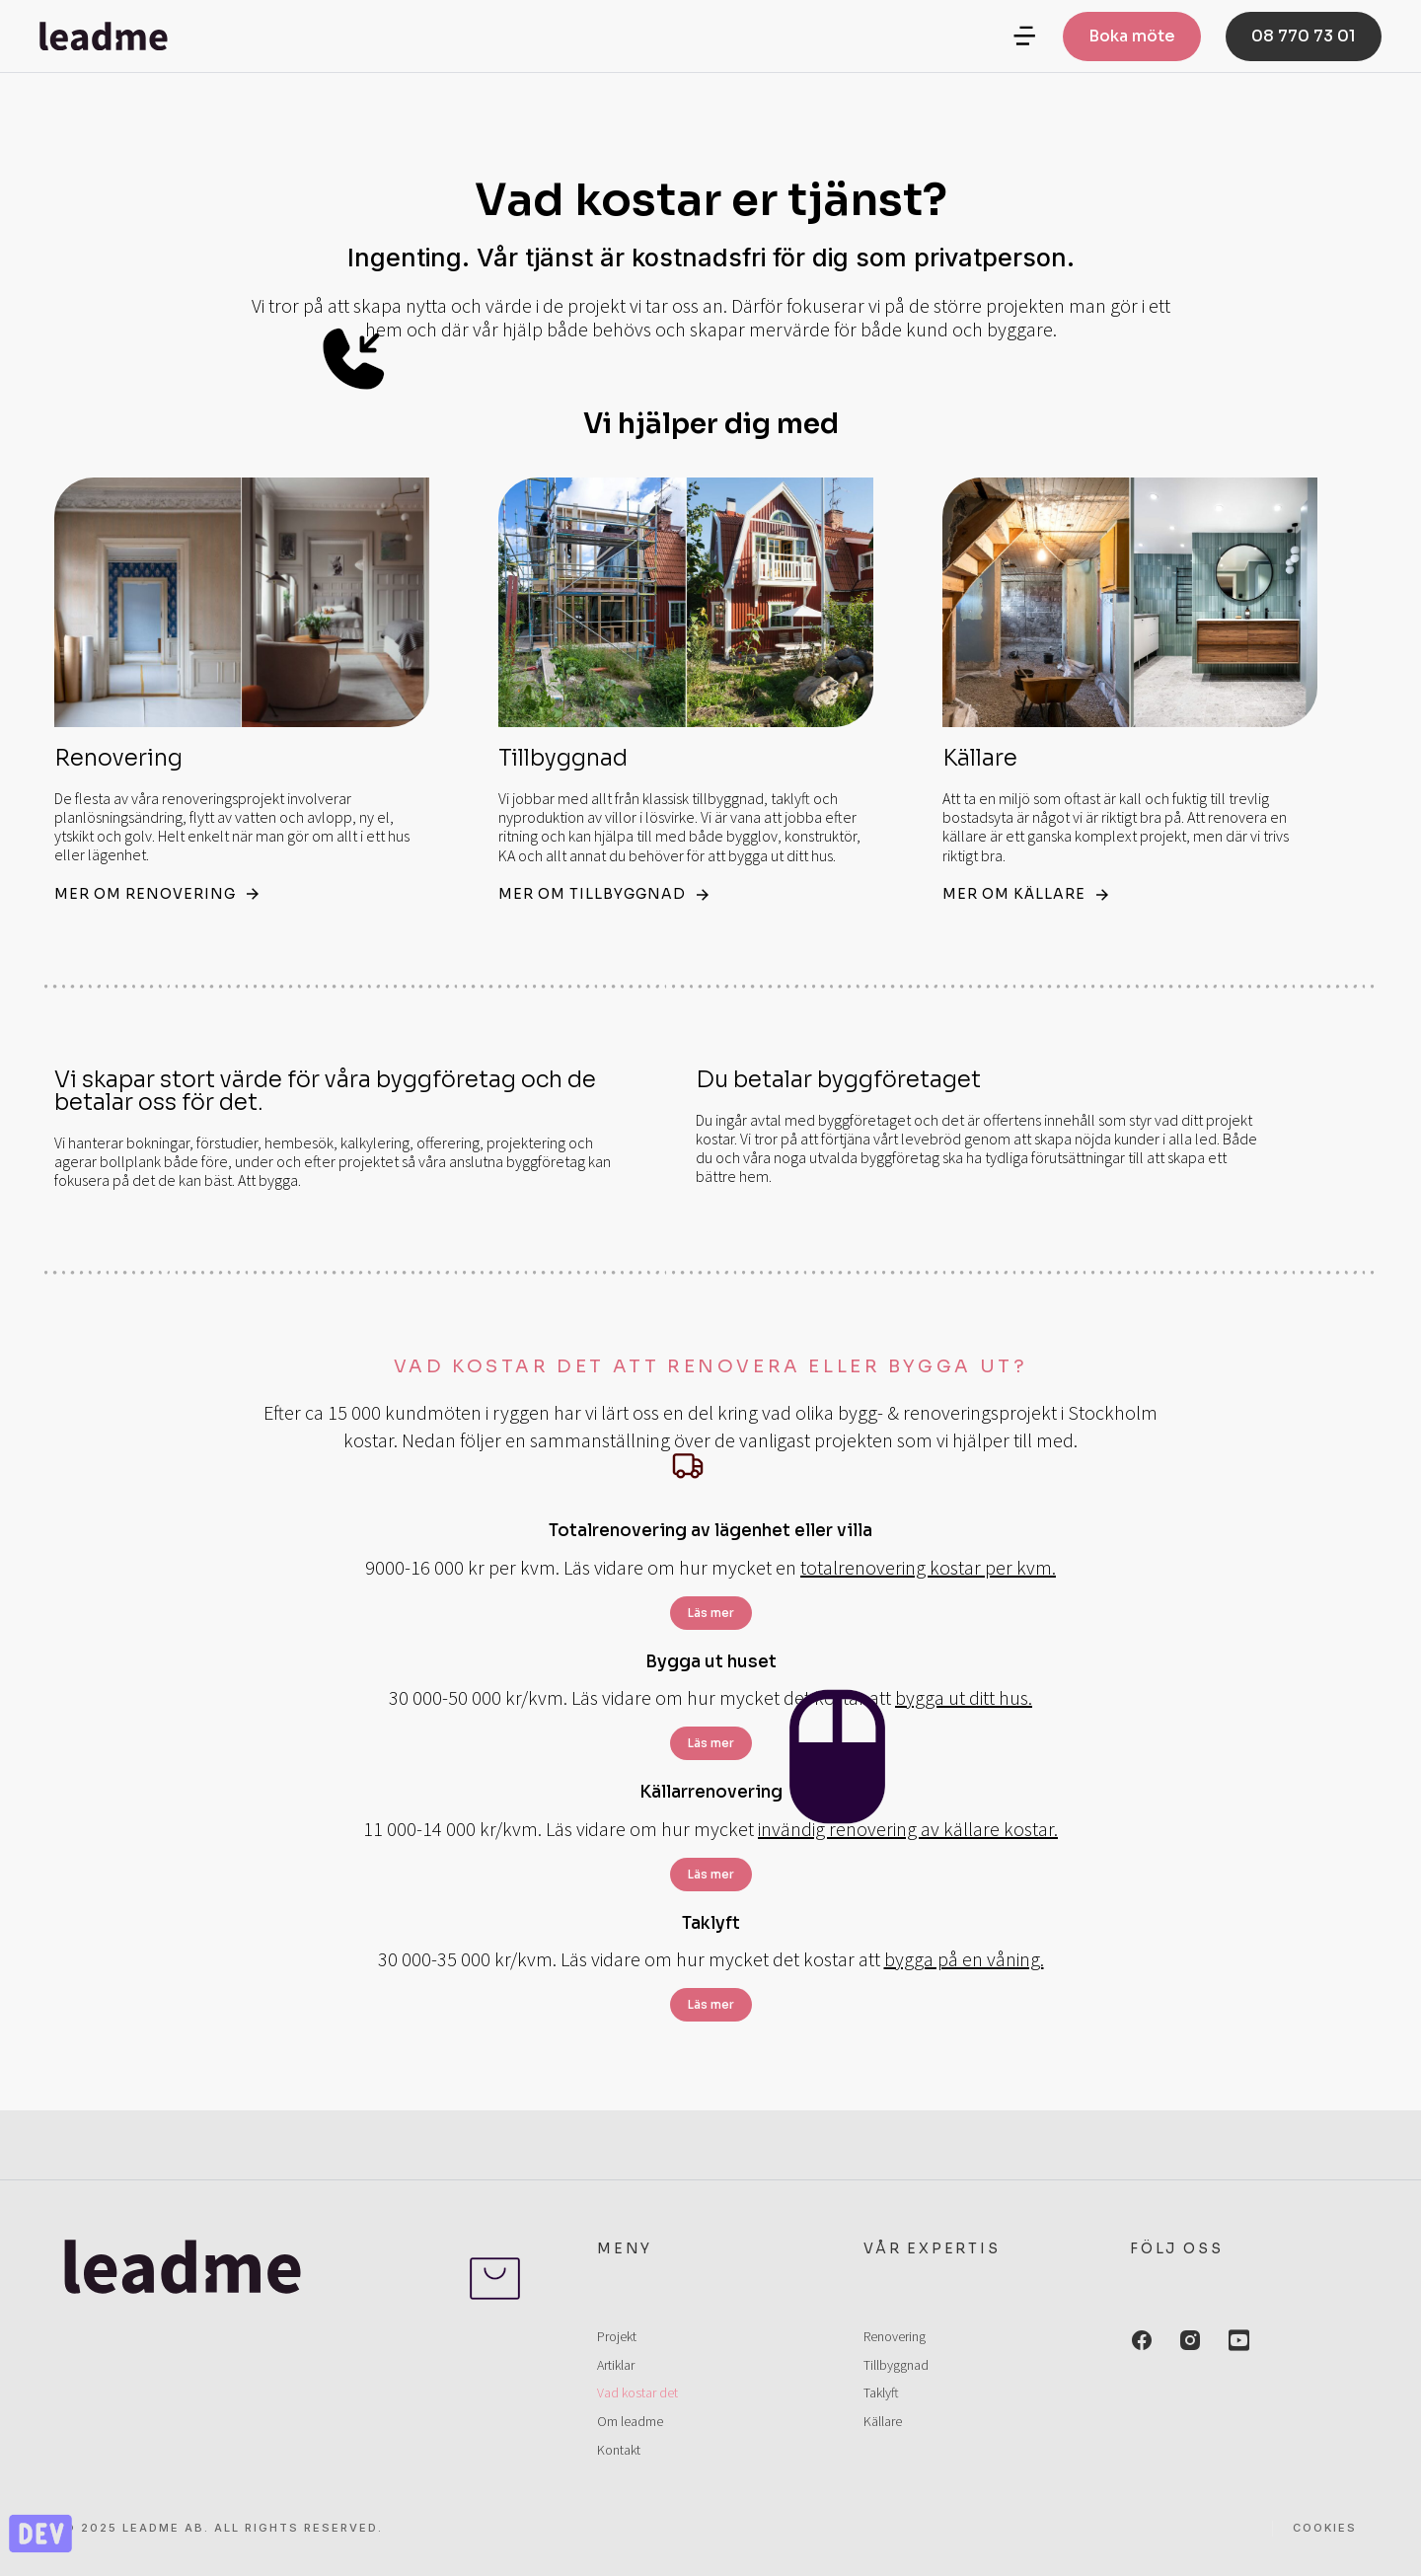 The image size is (1421, 2576). What do you see at coordinates (40, 2534) in the screenshot?
I see `link to dev.to developer community profile` at bounding box center [40, 2534].